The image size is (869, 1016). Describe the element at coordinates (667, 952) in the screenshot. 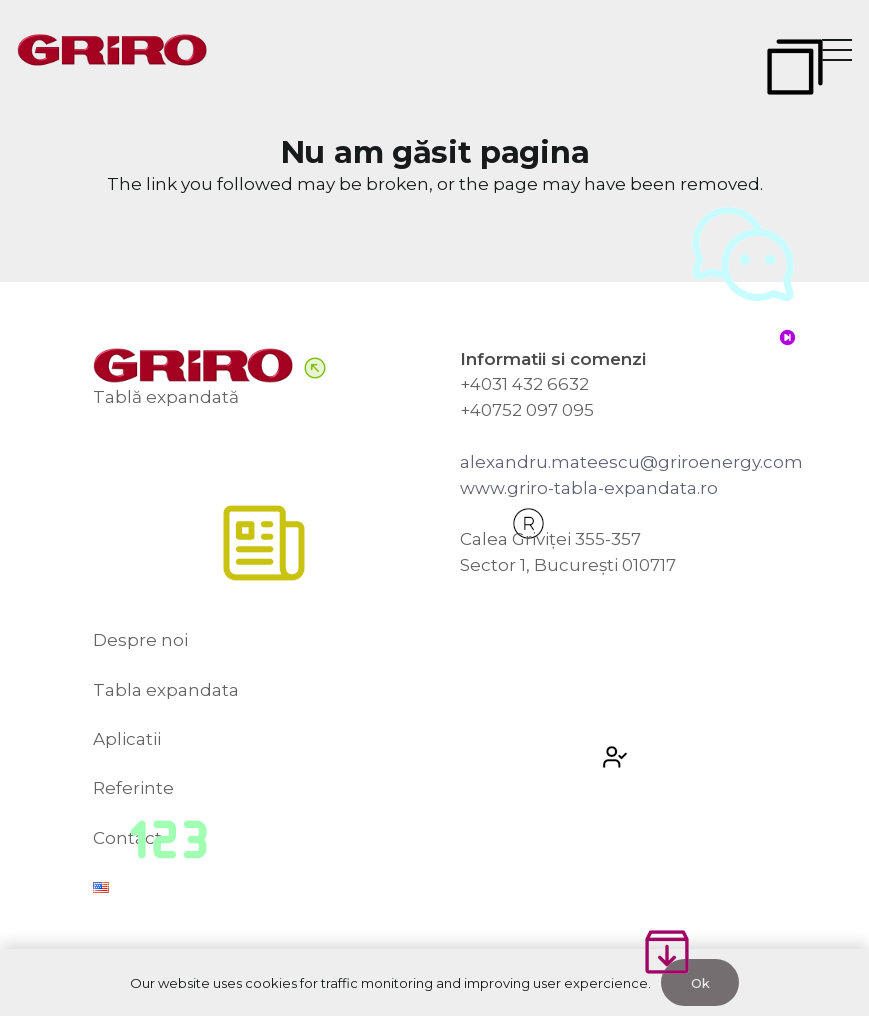

I see `download to storage or archive` at that location.